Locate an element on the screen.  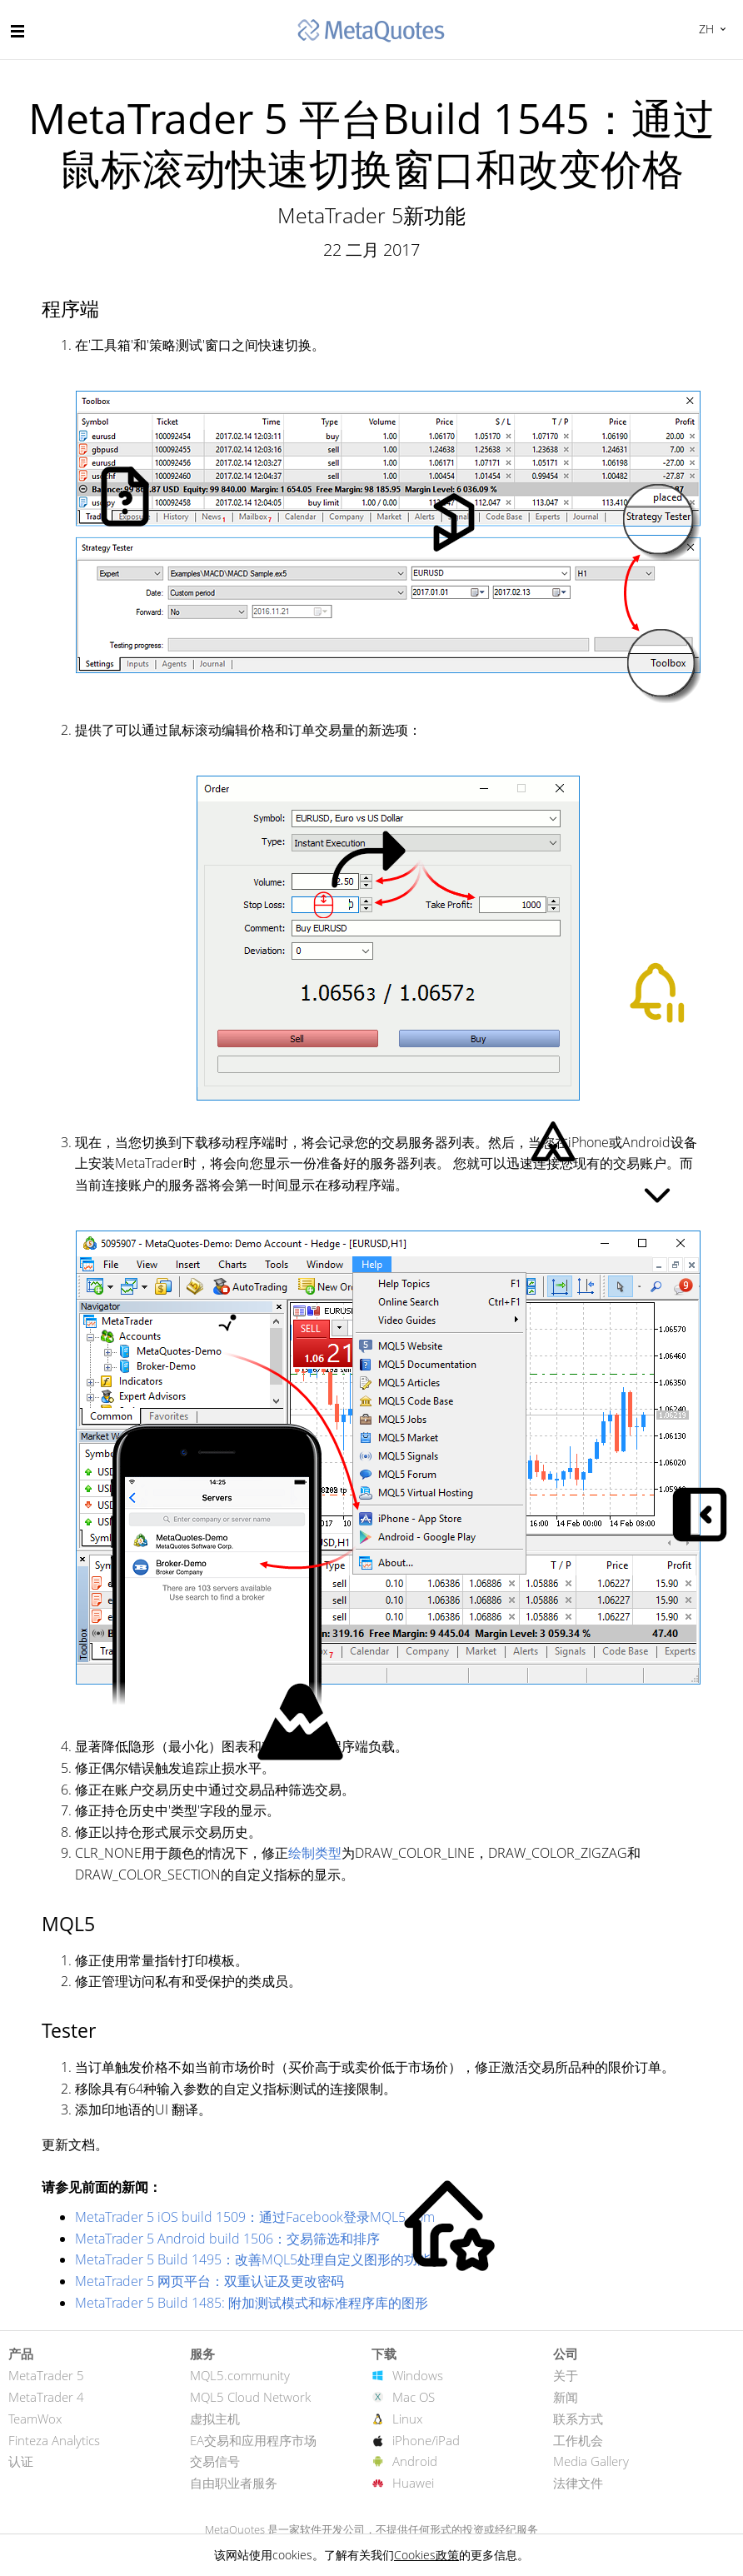
view camping or outdoor accommodation options is located at coordinates (553, 1141).